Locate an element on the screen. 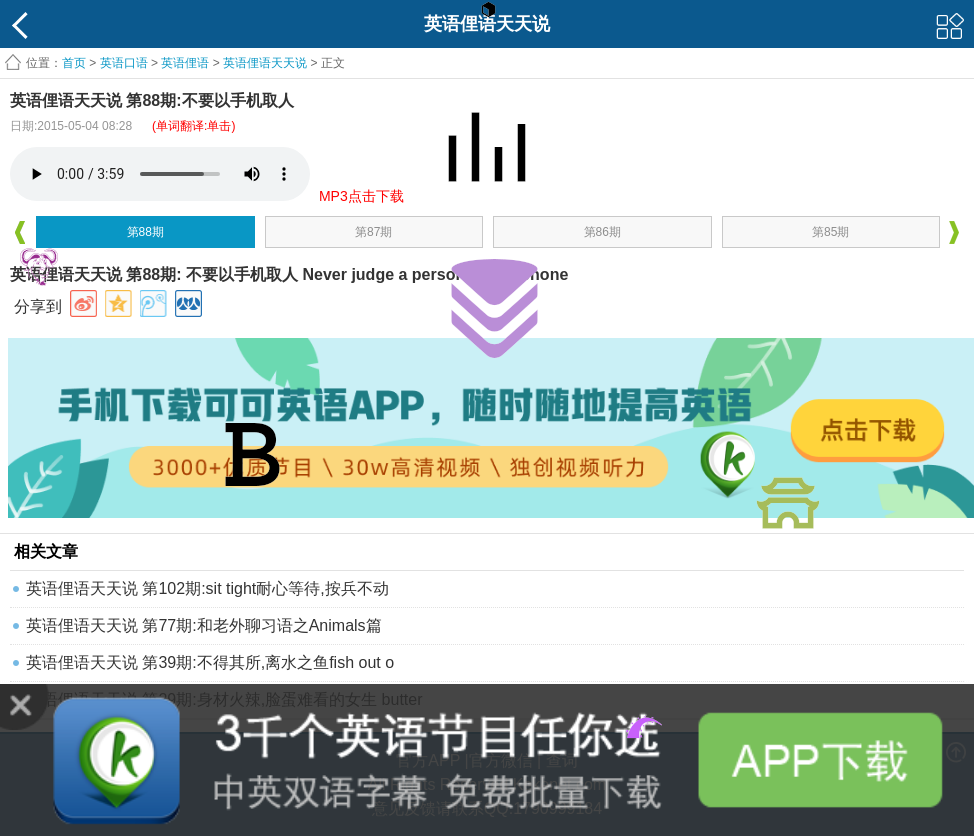 This screenshot has width=974, height=836. open 3D modeling or design tools is located at coordinates (488, 9).